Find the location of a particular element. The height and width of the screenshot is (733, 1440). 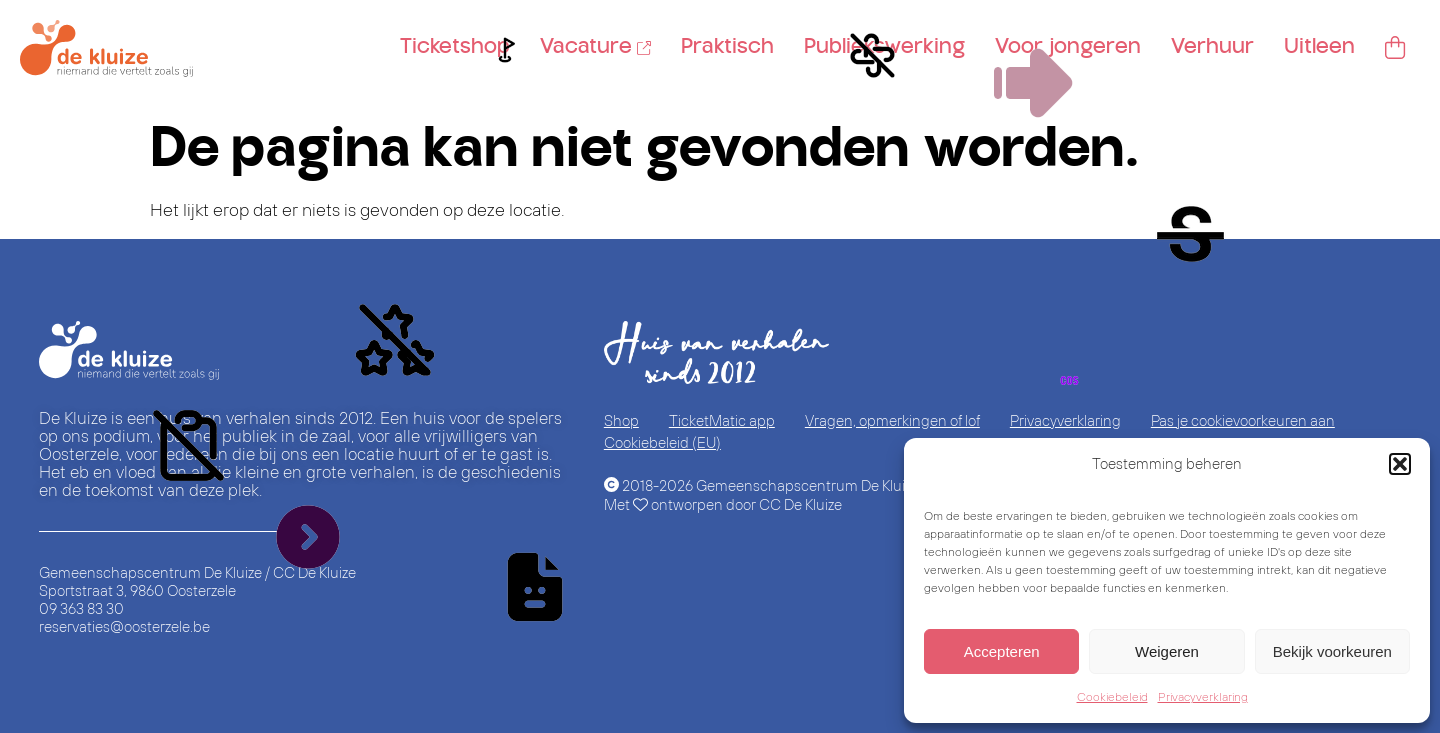

go to next item or page is located at coordinates (308, 537).